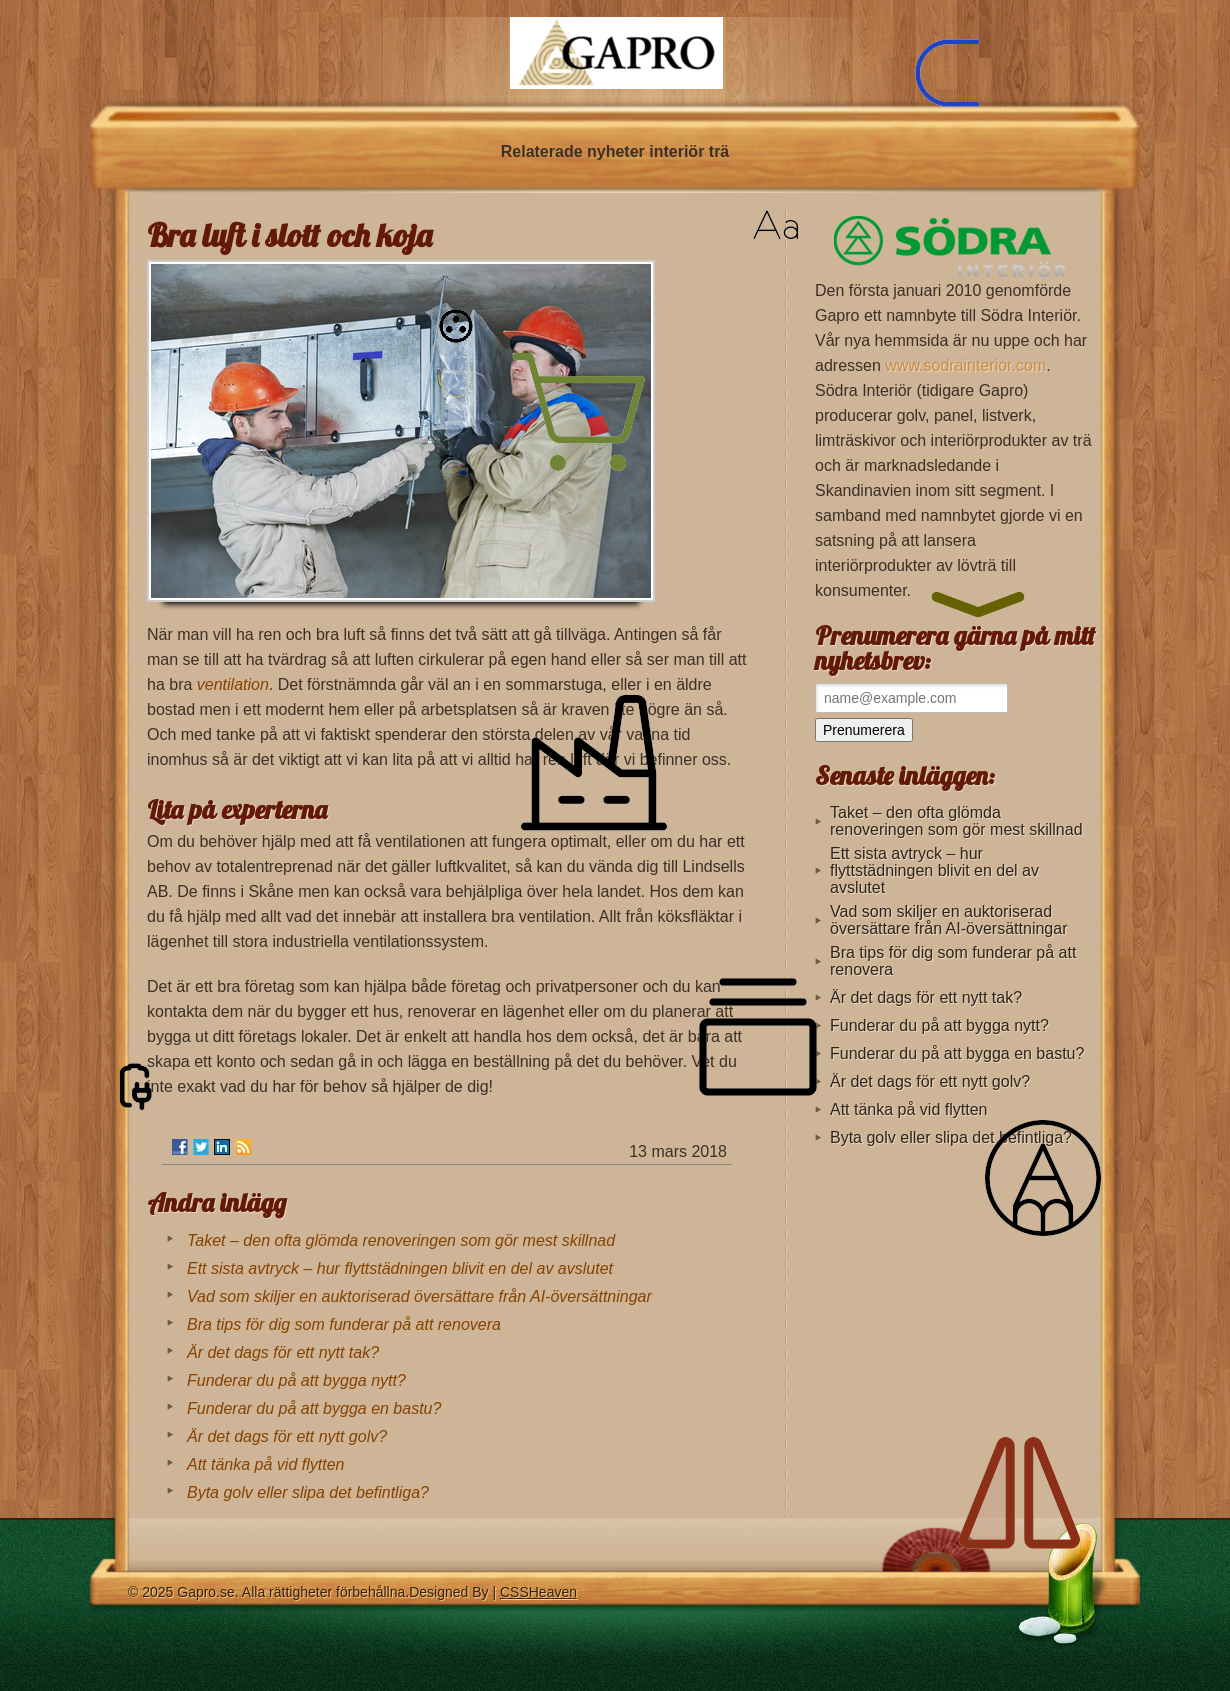  I want to click on edit or modify content, so click(1043, 1178).